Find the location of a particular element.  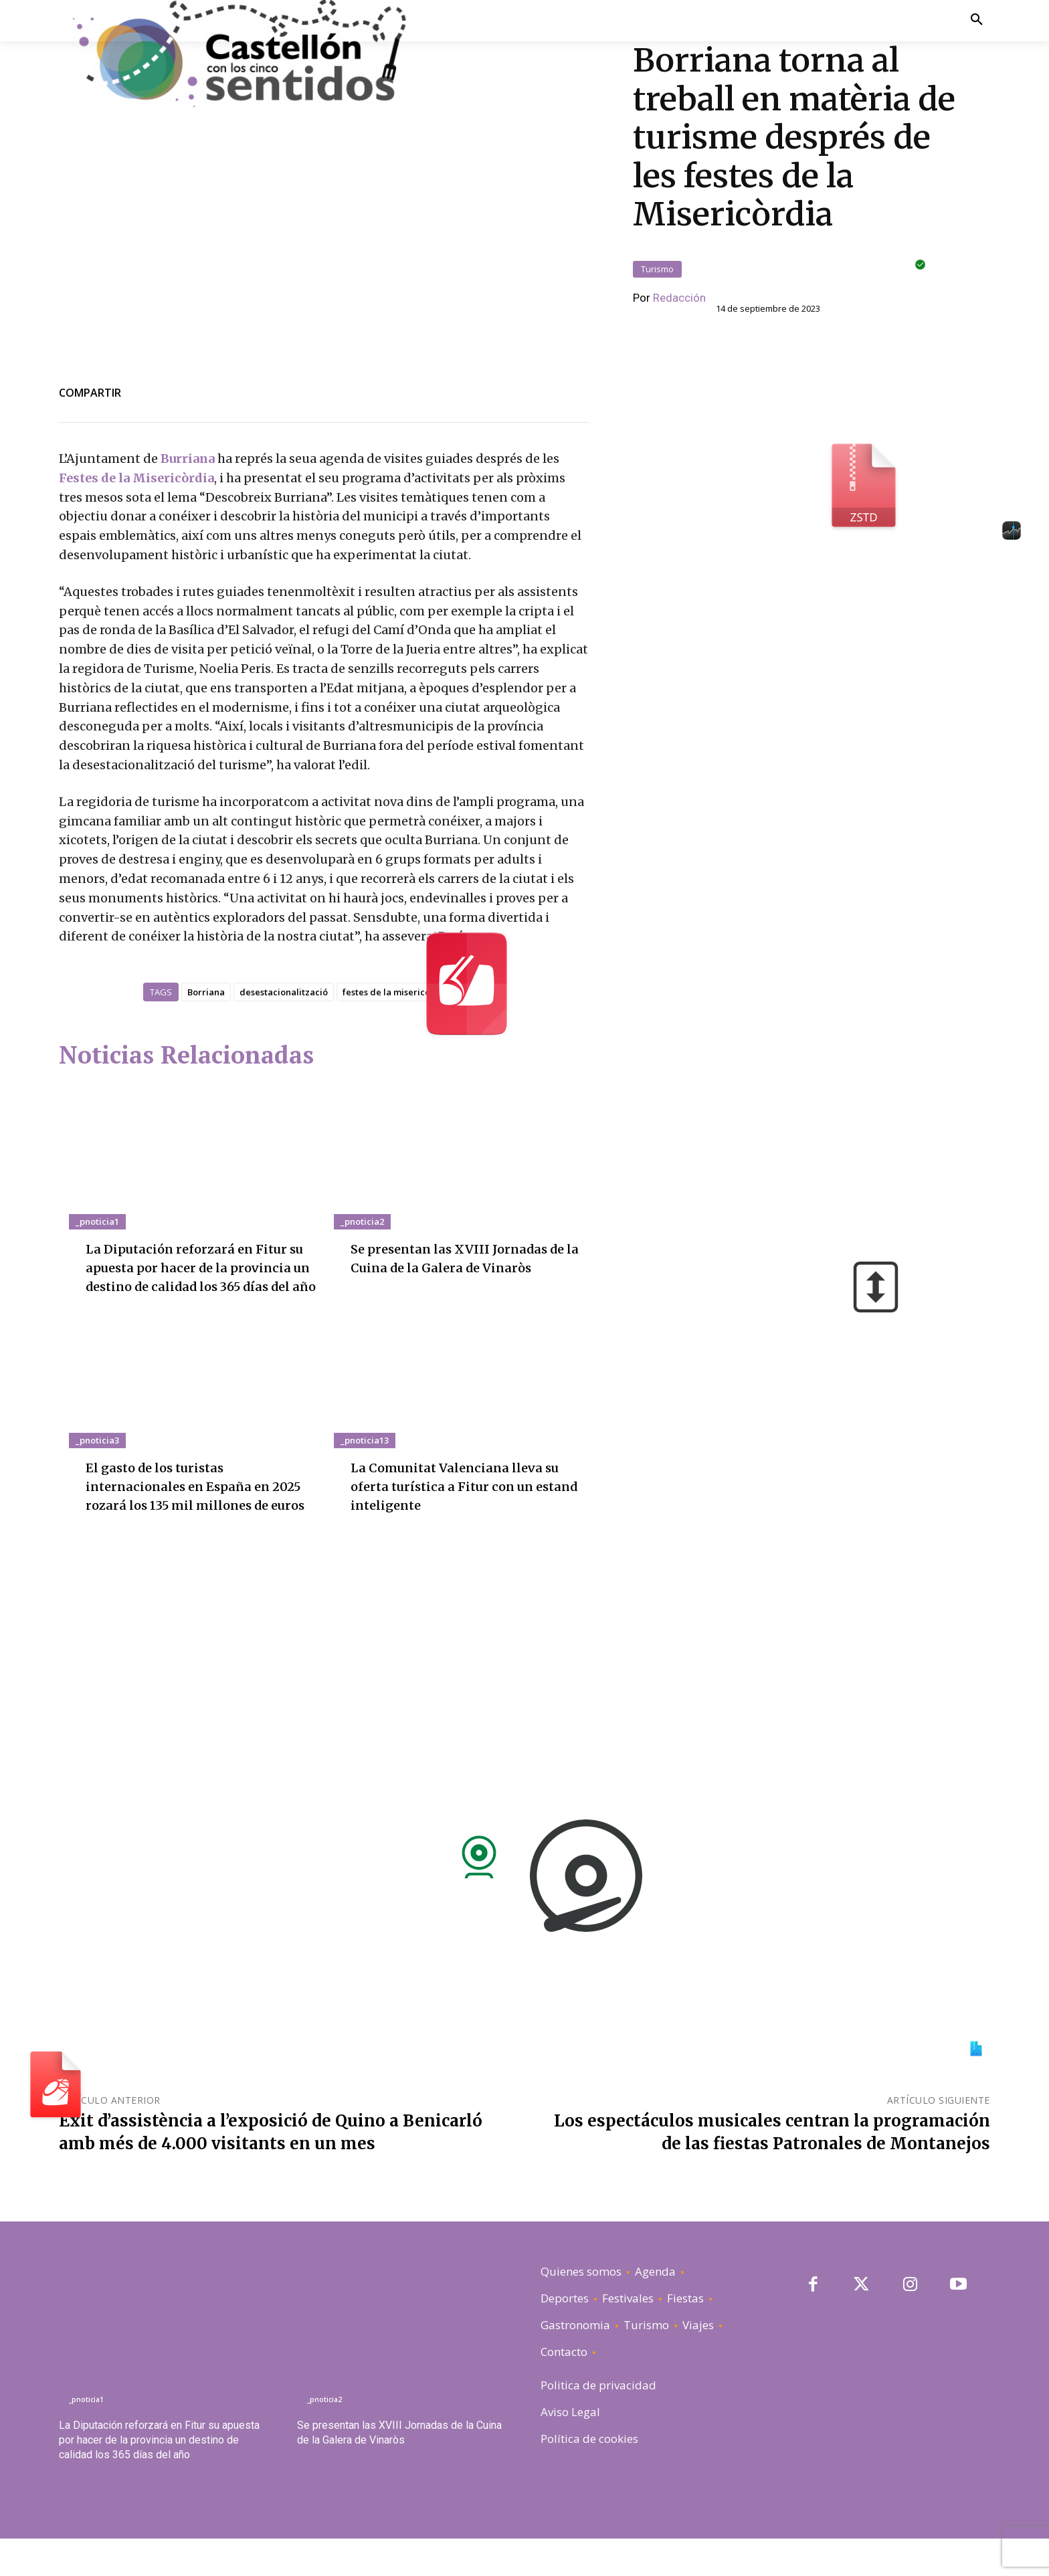

a ruby programming language file is located at coordinates (56, 2086).